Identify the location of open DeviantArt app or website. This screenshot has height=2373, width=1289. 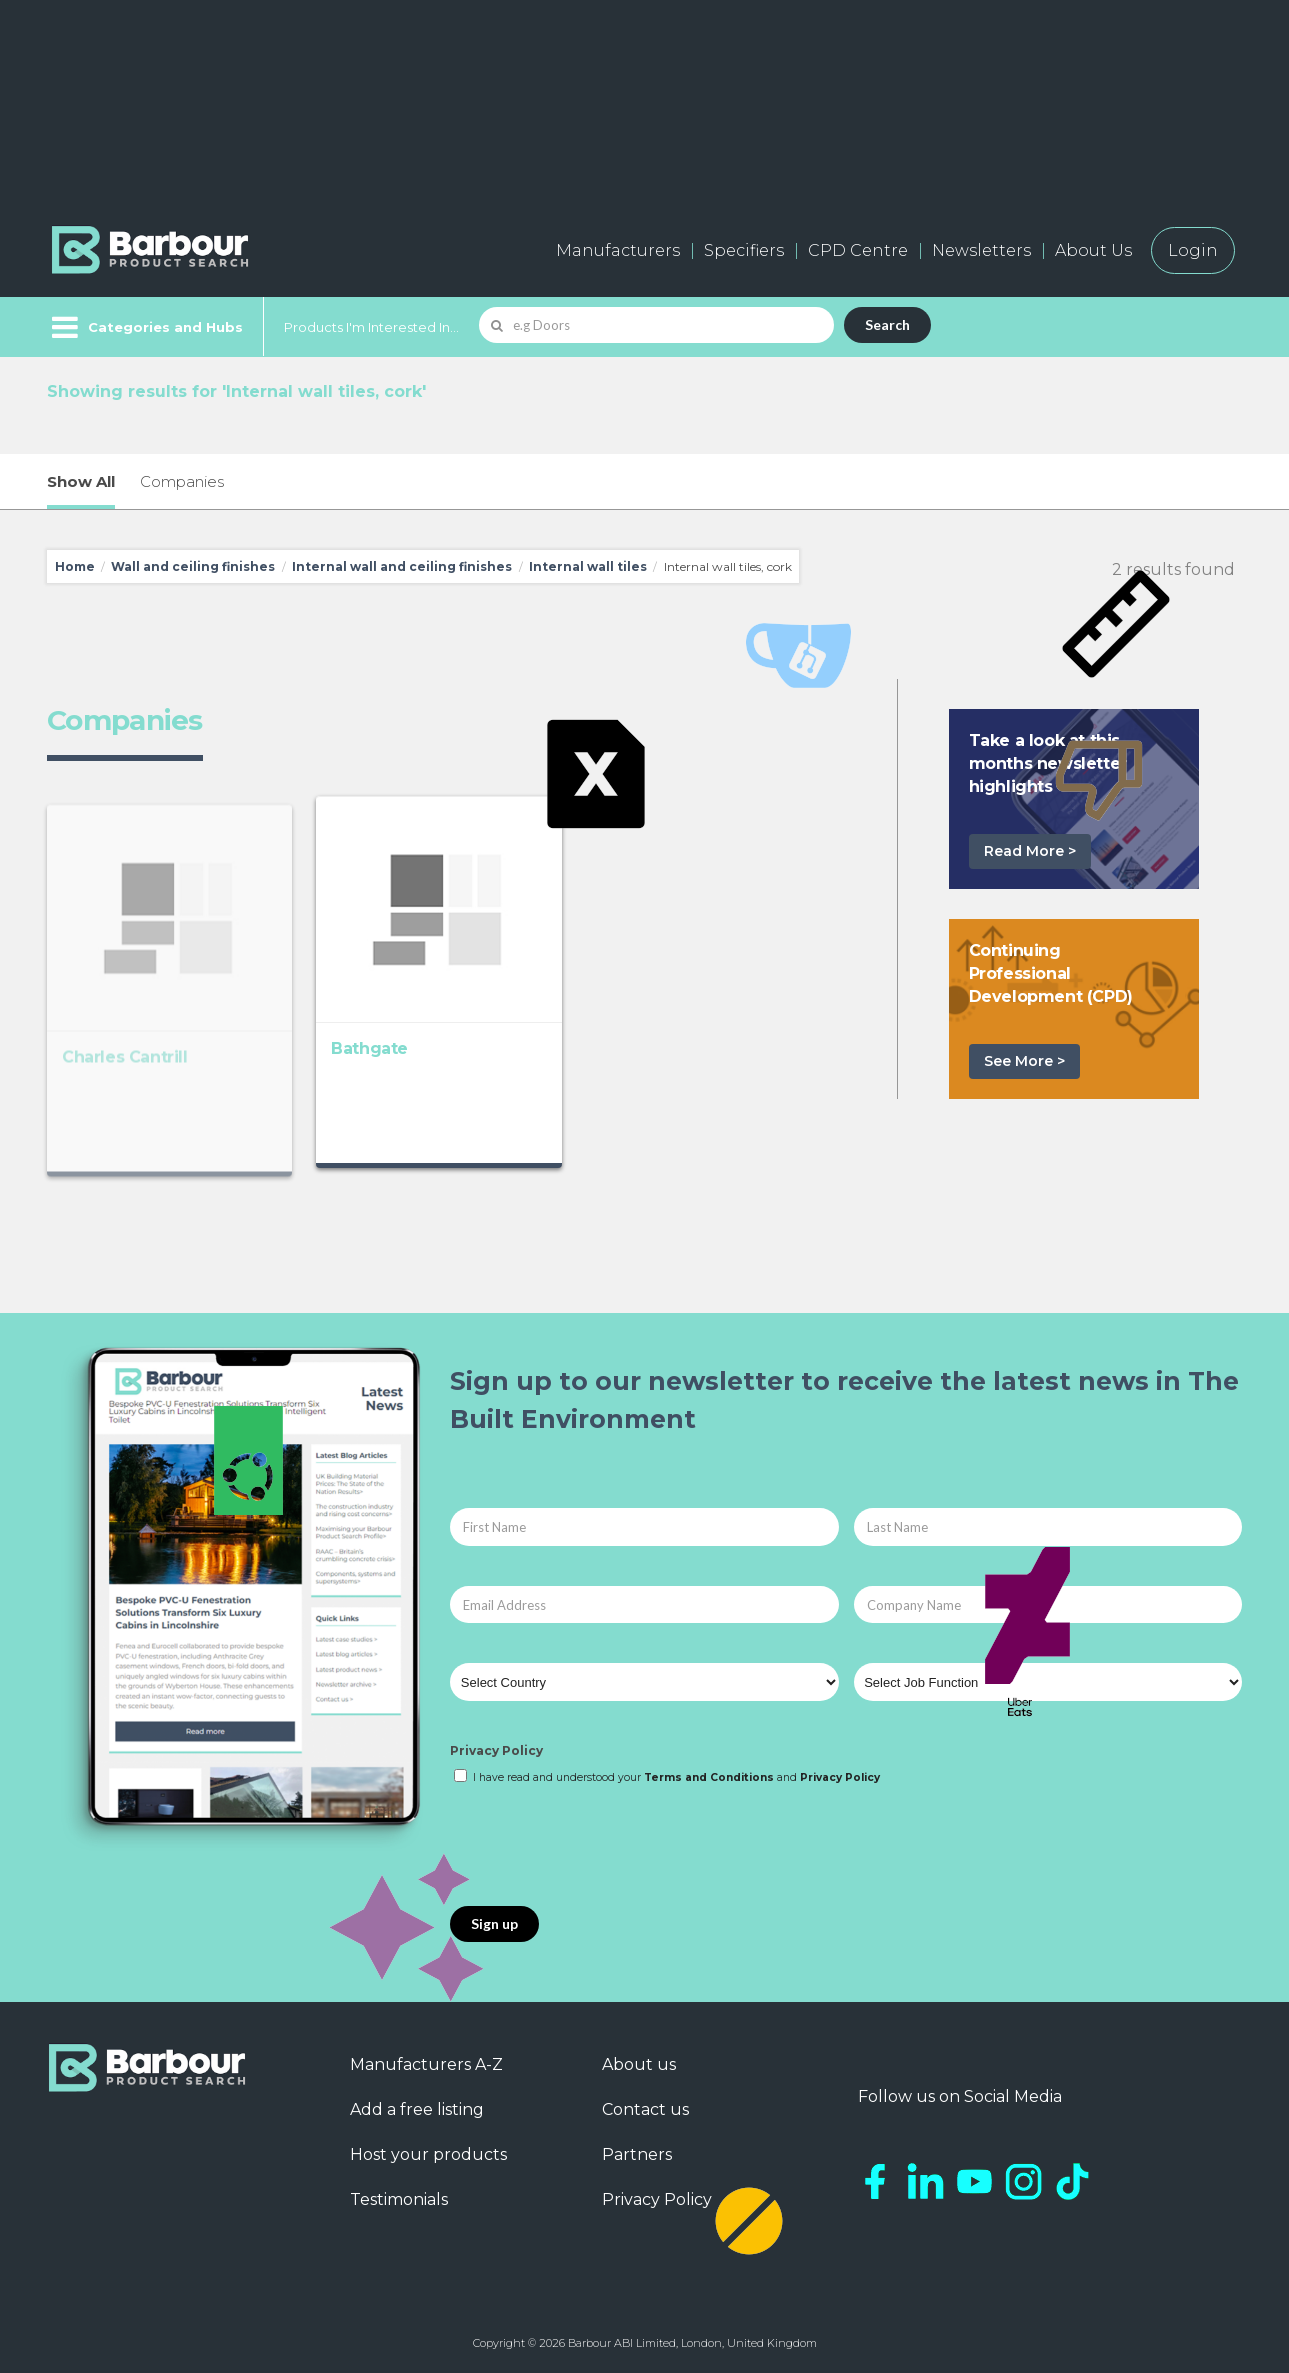
(1027, 1615).